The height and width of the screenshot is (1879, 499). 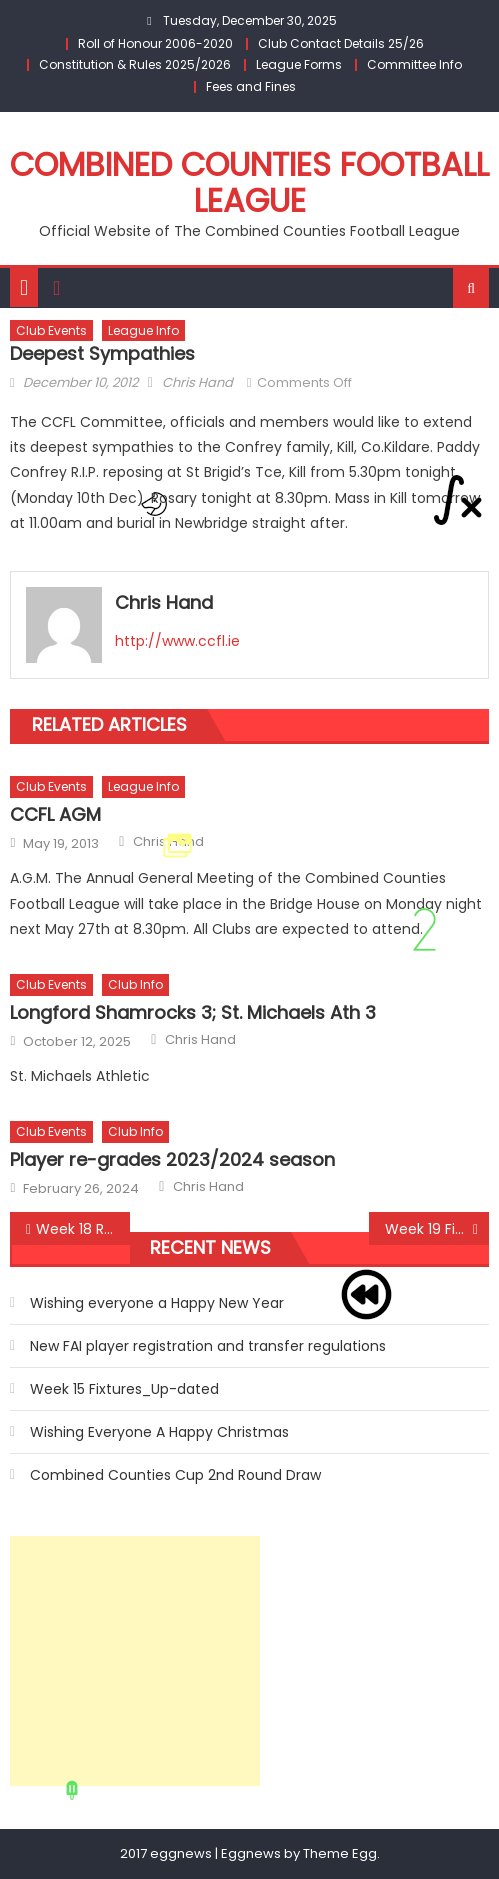 I want to click on rewind or skip backward in media playback, so click(x=366, y=1294).